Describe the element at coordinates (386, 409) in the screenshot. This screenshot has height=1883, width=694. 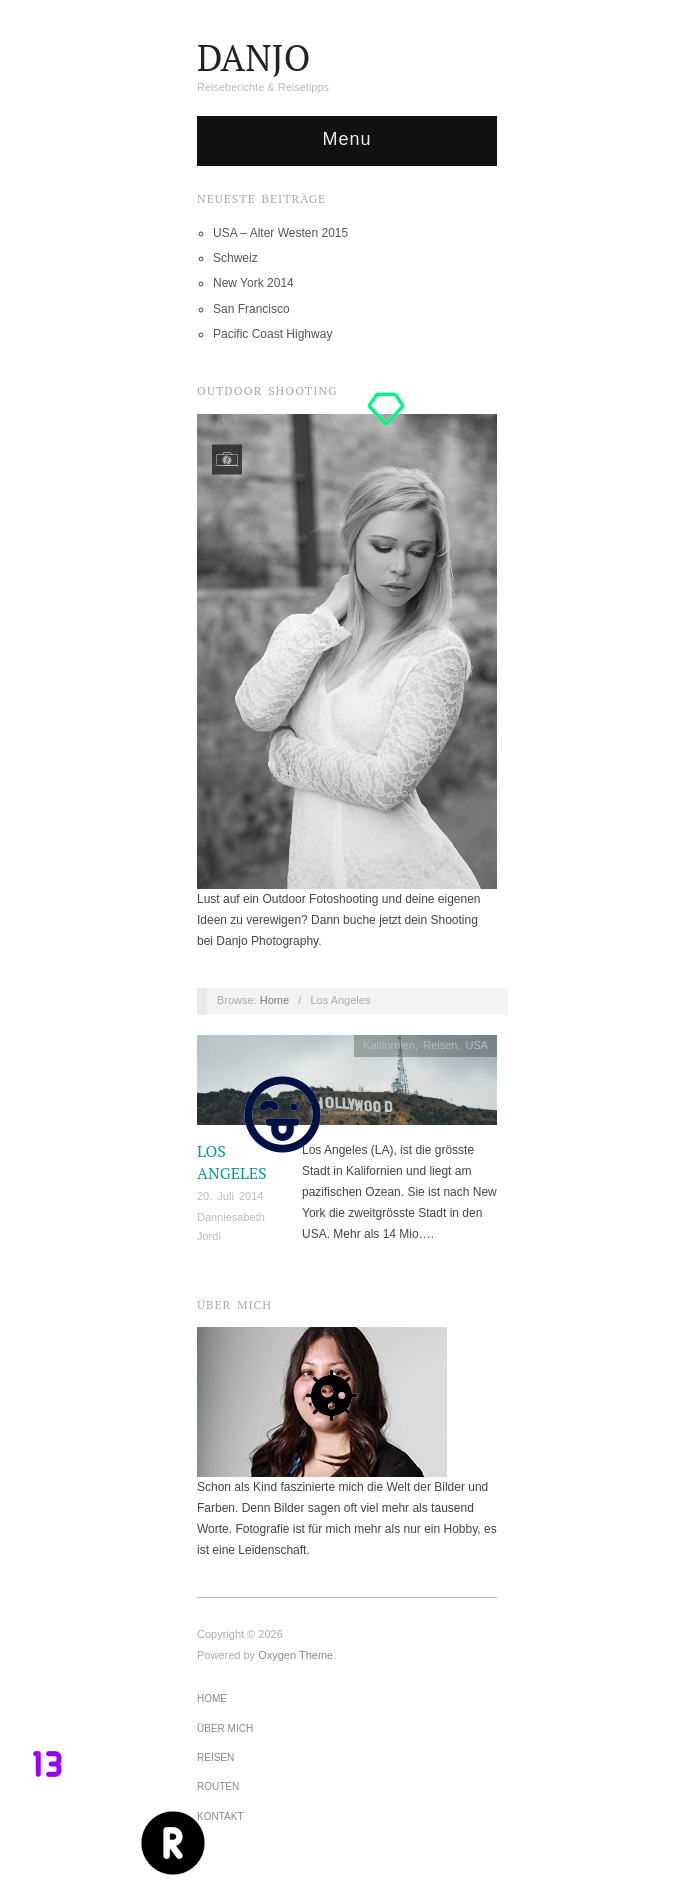
I see `open Sketch design app` at that location.